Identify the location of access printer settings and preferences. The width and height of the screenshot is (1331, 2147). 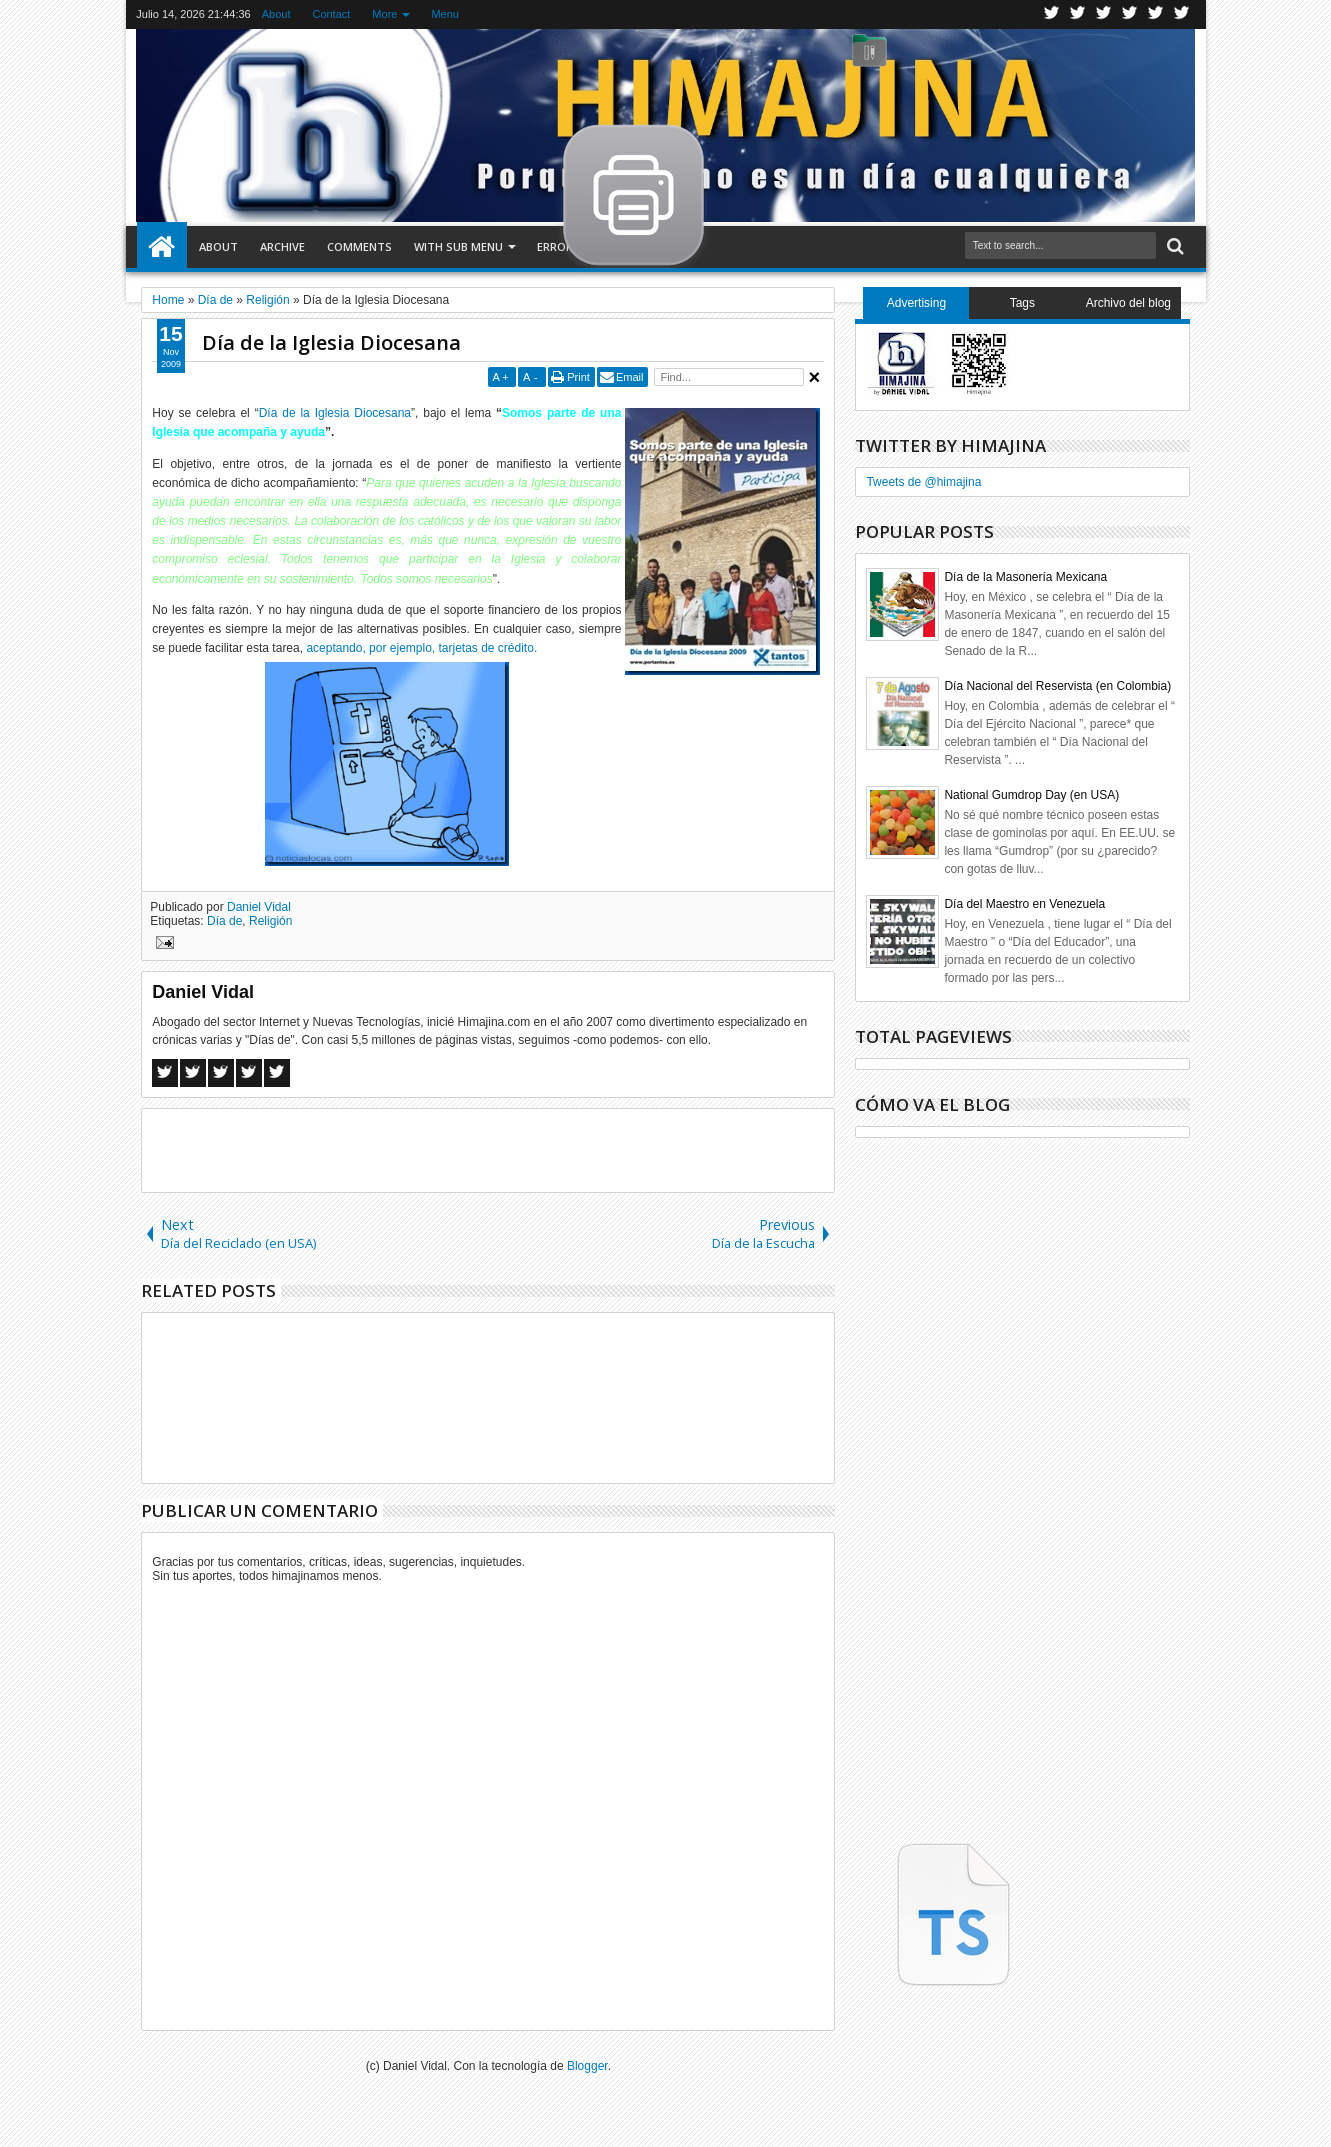
(633, 197).